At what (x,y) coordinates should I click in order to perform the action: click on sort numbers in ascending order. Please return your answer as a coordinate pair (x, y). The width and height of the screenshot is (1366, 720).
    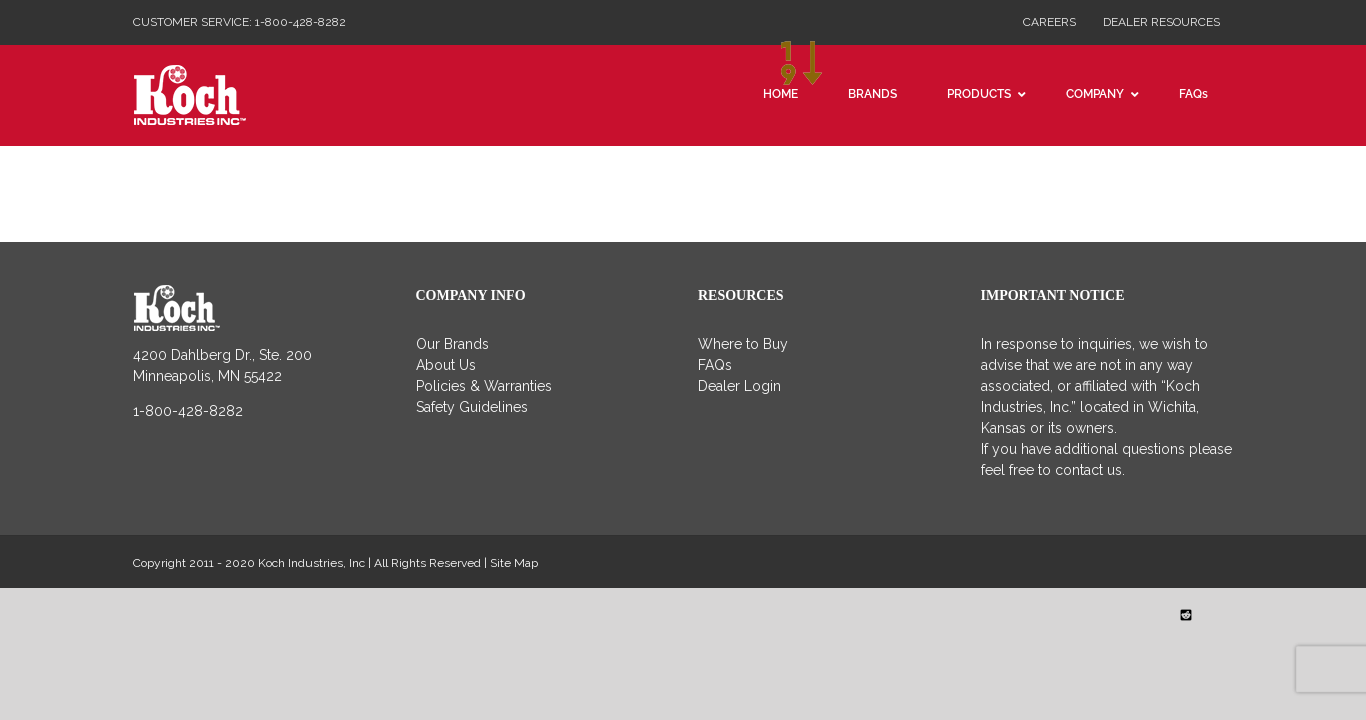
    Looking at the image, I should click on (798, 63).